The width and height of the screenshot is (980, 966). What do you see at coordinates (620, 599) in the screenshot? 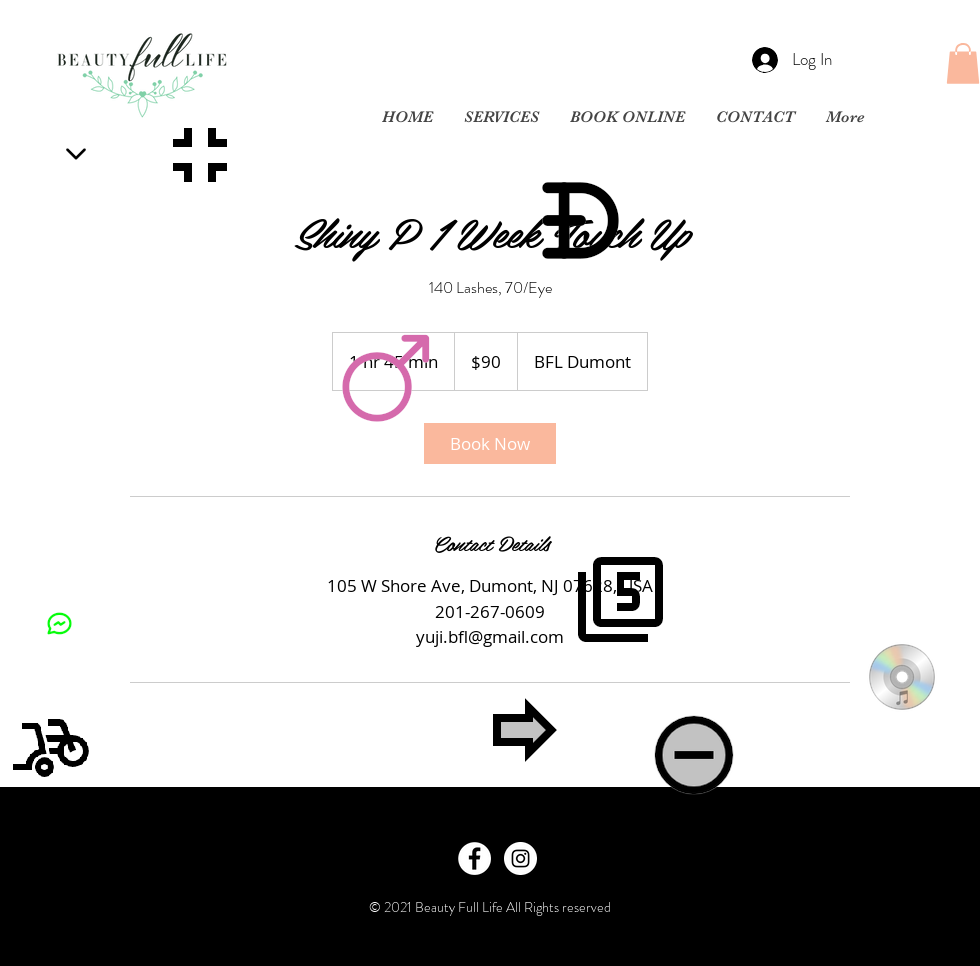
I see `filter or view the fifth item in a series` at bounding box center [620, 599].